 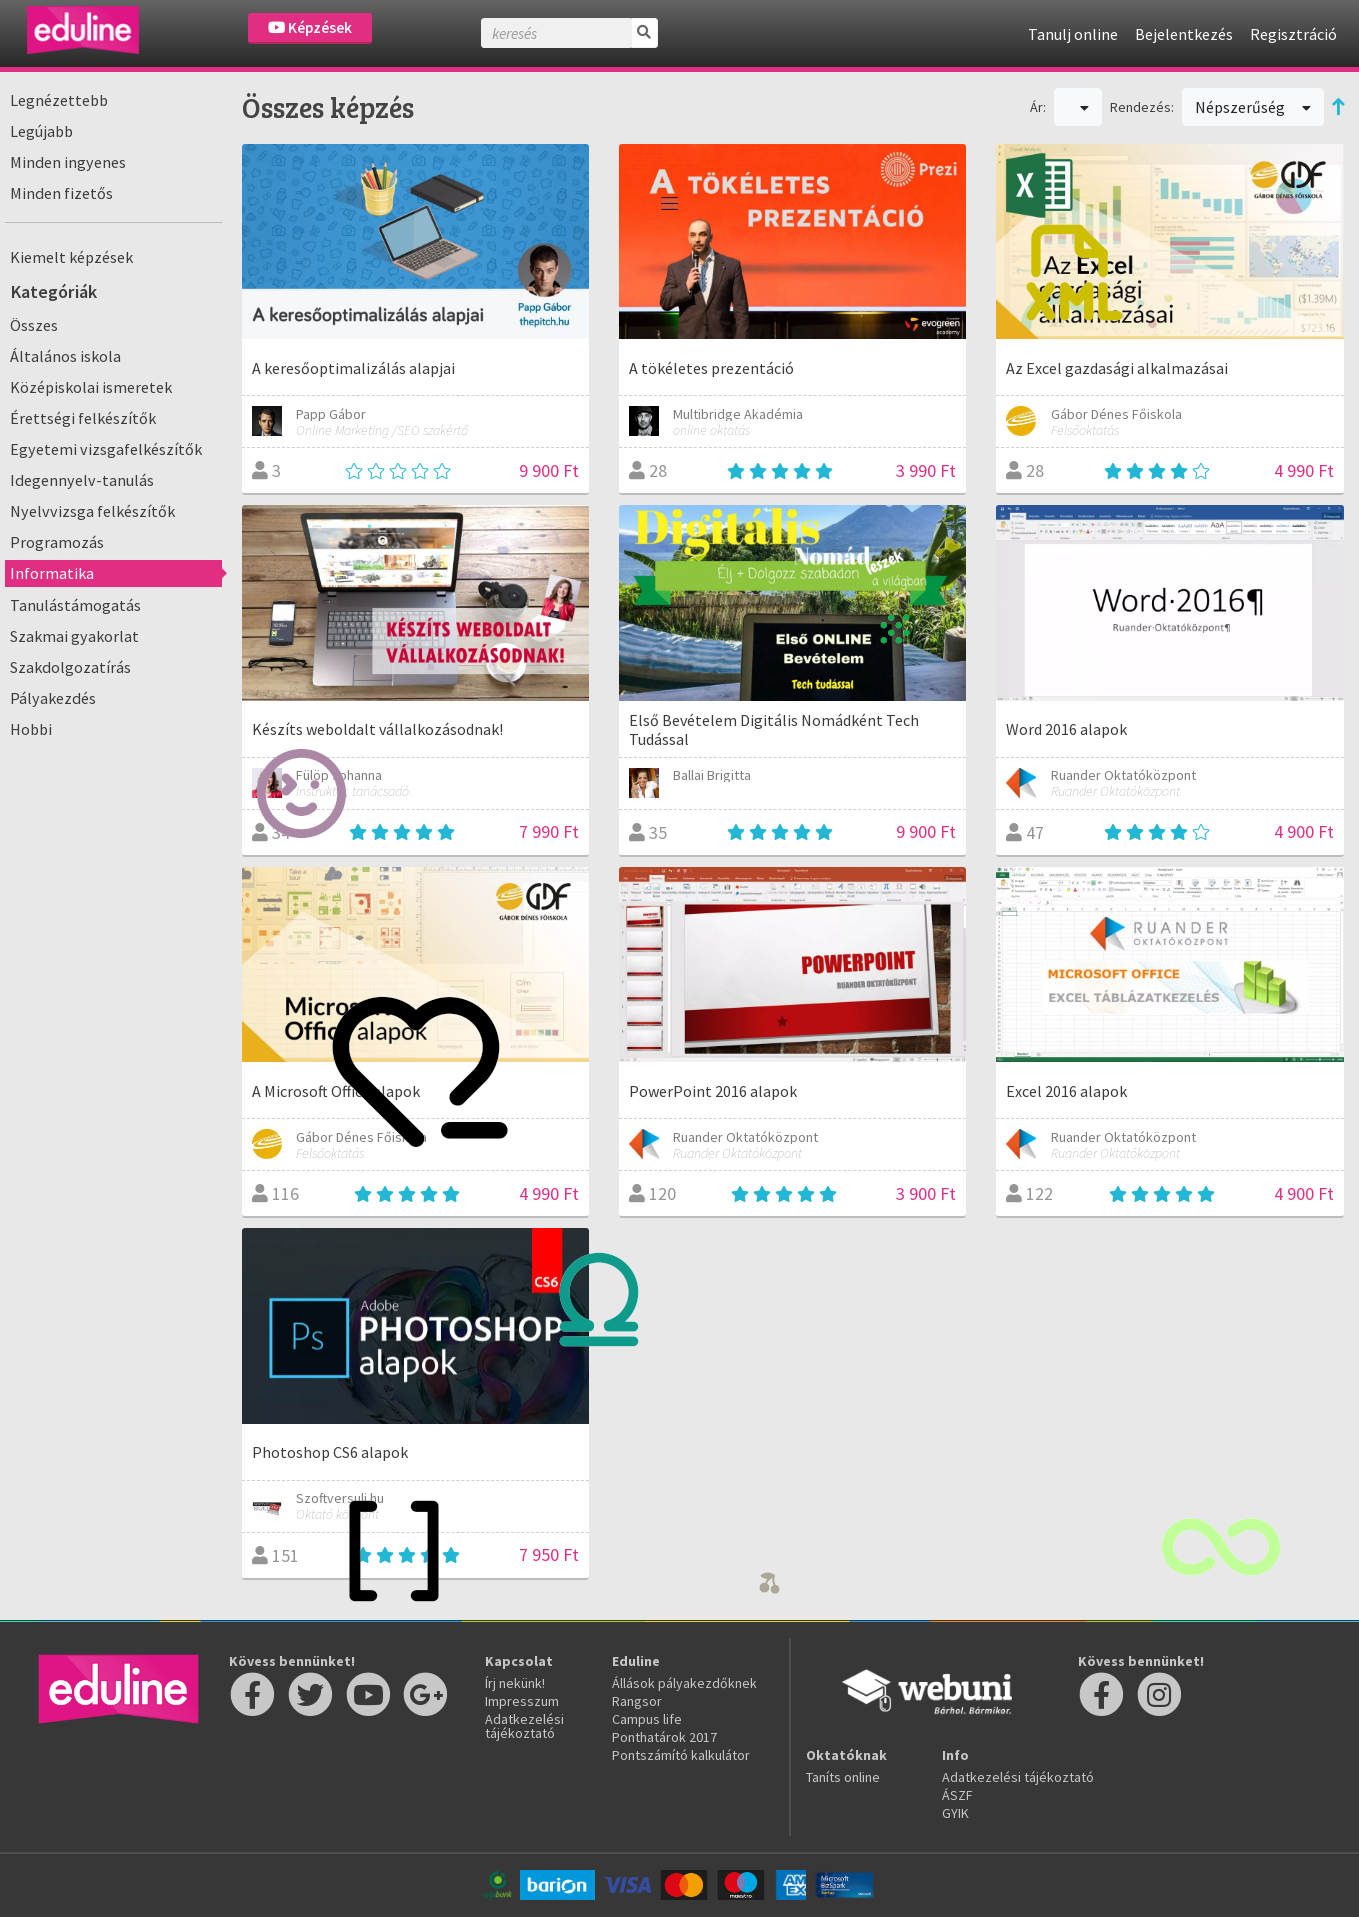 What do you see at coordinates (301, 793) in the screenshot?
I see `add a playful or winking emoji to your message` at bounding box center [301, 793].